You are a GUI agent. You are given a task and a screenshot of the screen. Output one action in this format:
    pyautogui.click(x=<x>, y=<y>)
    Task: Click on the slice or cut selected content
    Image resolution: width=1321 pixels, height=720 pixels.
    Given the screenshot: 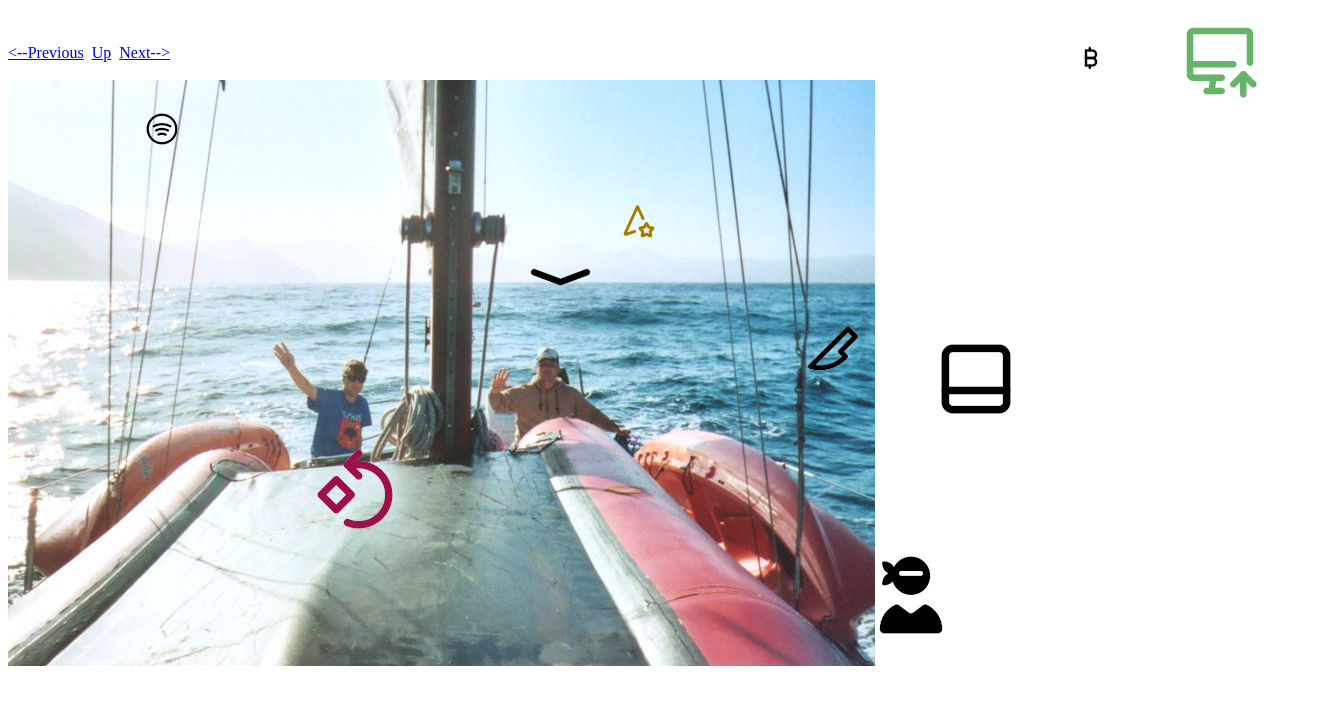 What is the action you would take?
    pyautogui.click(x=833, y=349)
    